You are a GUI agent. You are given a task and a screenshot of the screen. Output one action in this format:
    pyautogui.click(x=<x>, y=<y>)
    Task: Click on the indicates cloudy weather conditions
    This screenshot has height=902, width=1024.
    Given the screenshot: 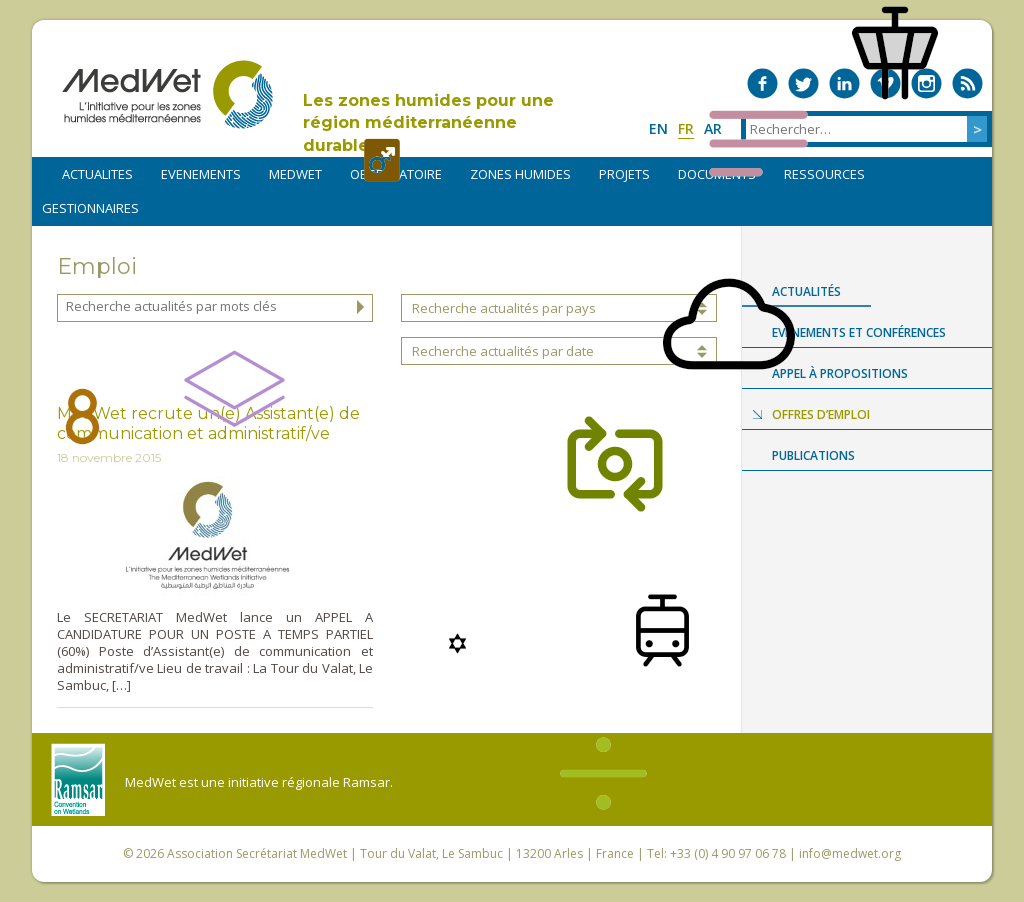 What is the action you would take?
    pyautogui.click(x=729, y=324)
    